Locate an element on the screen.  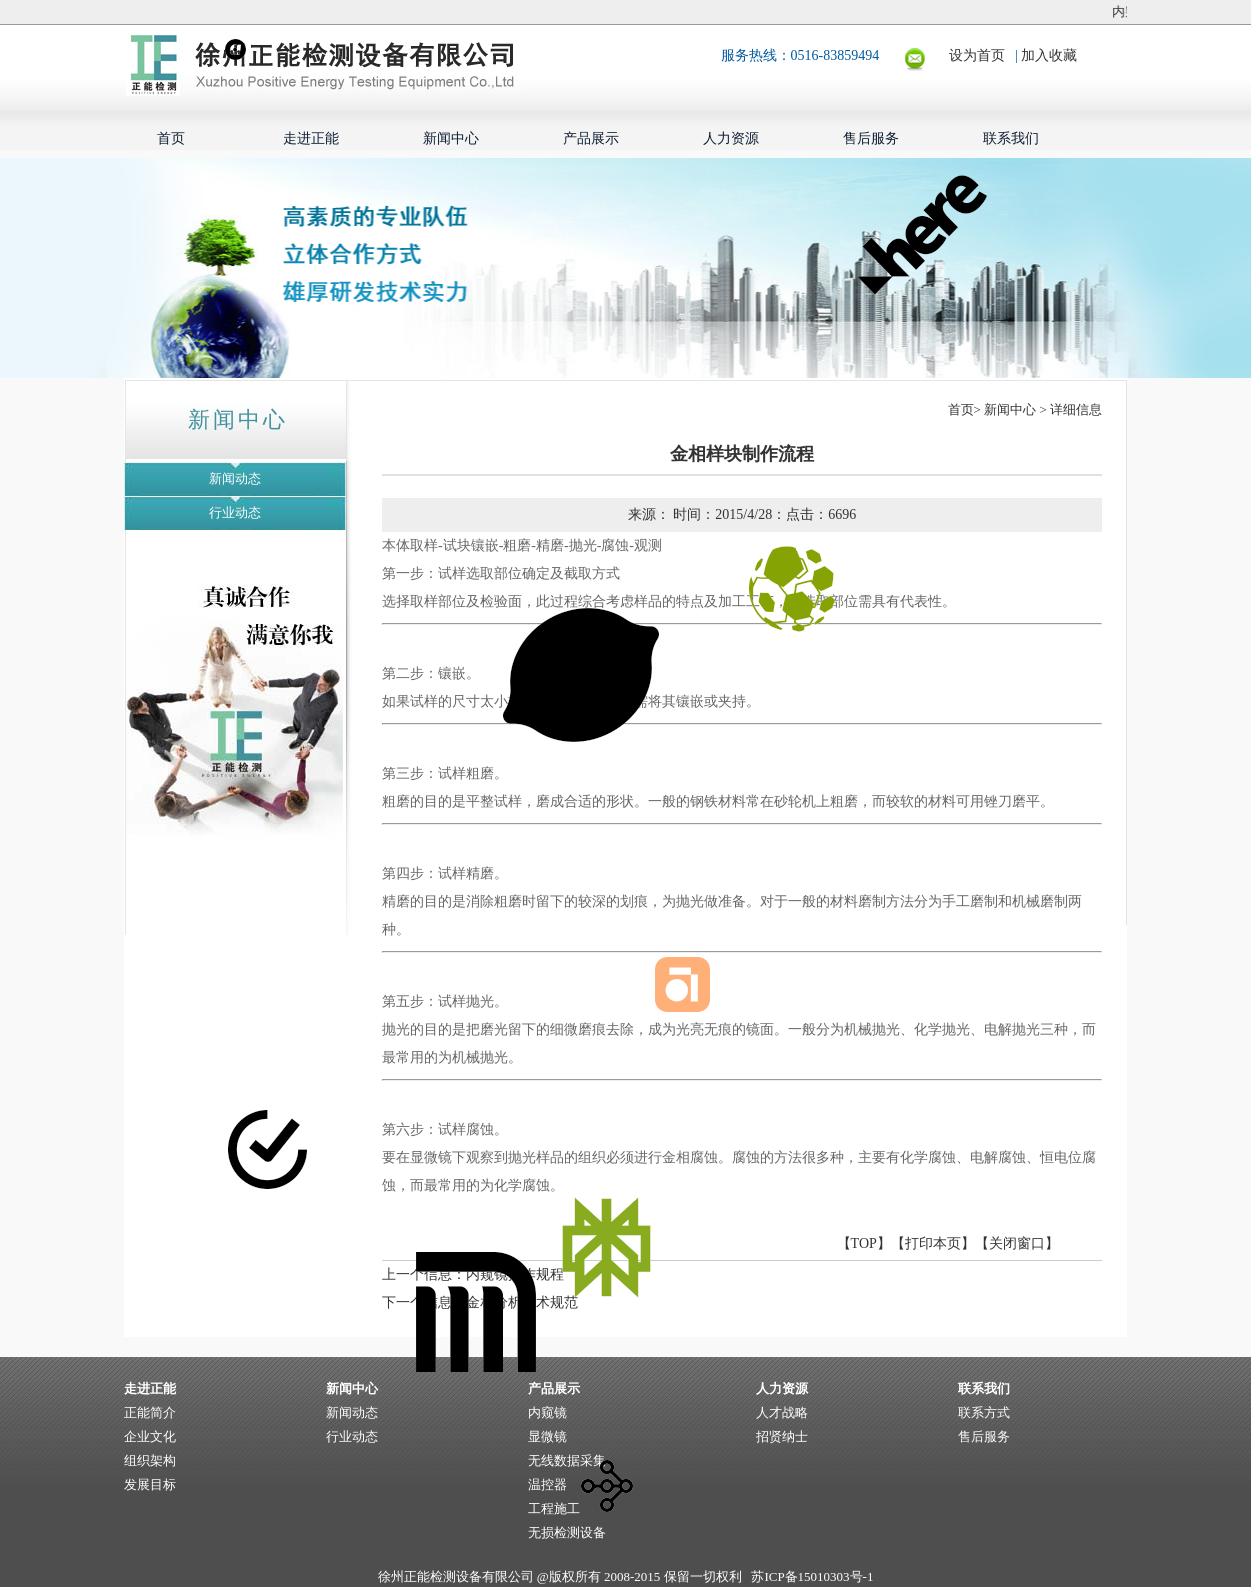
open the AirAsia app is located at coordinates (235, 49).